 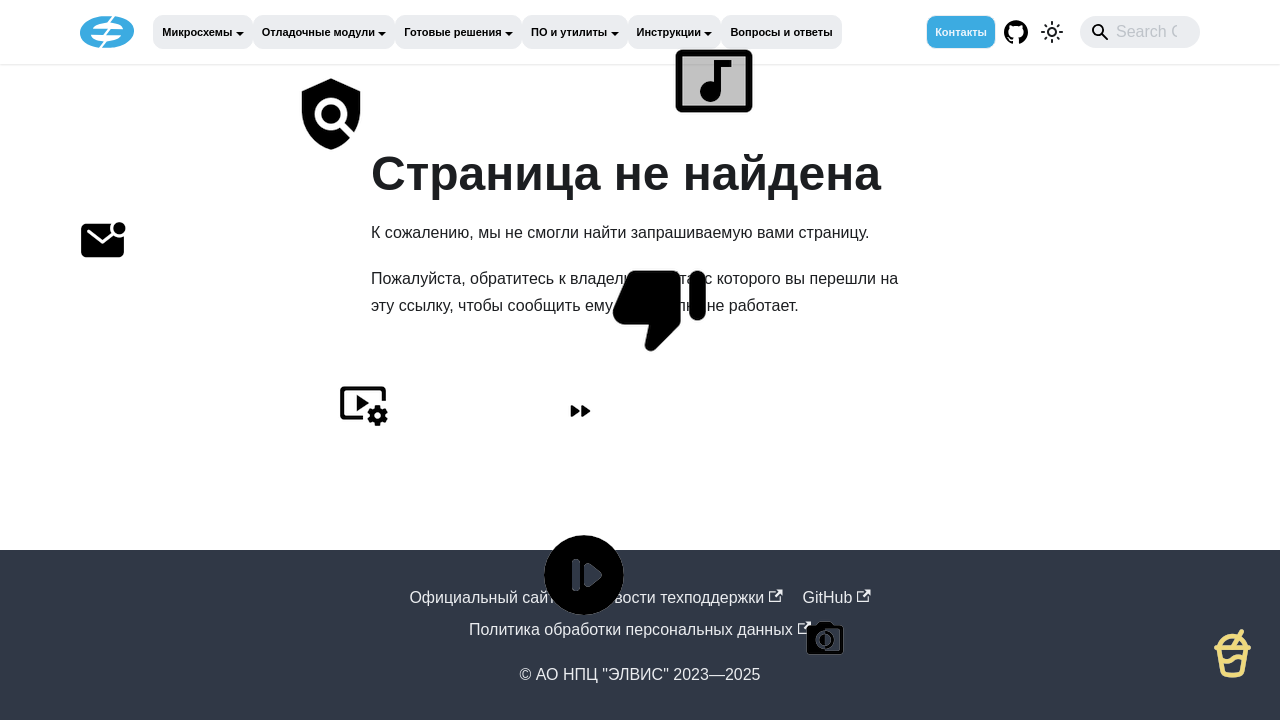 What do you see at coordinates (331, 114) in the screenshot?
I see `view privacy policy or terms` at bounding box center [331, 114].